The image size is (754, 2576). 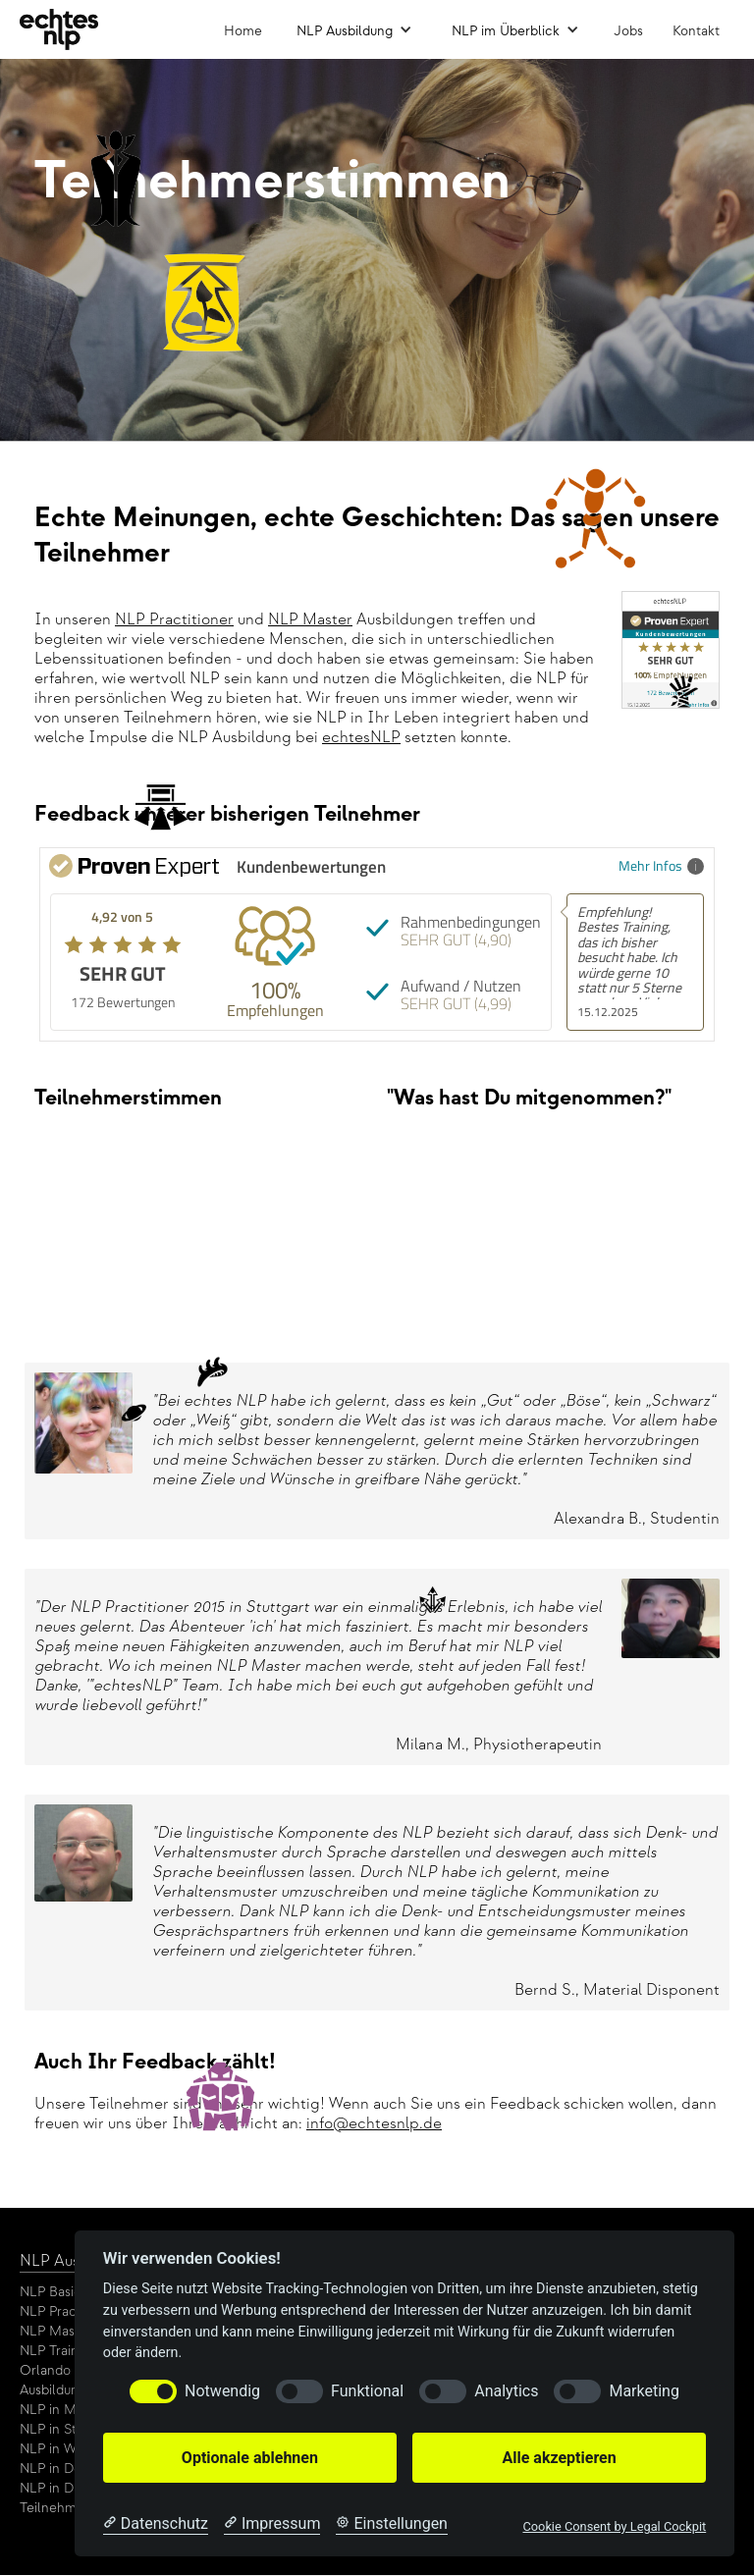 I want to click on access space or astronomy-themed content, so click(x=134, y=1413).